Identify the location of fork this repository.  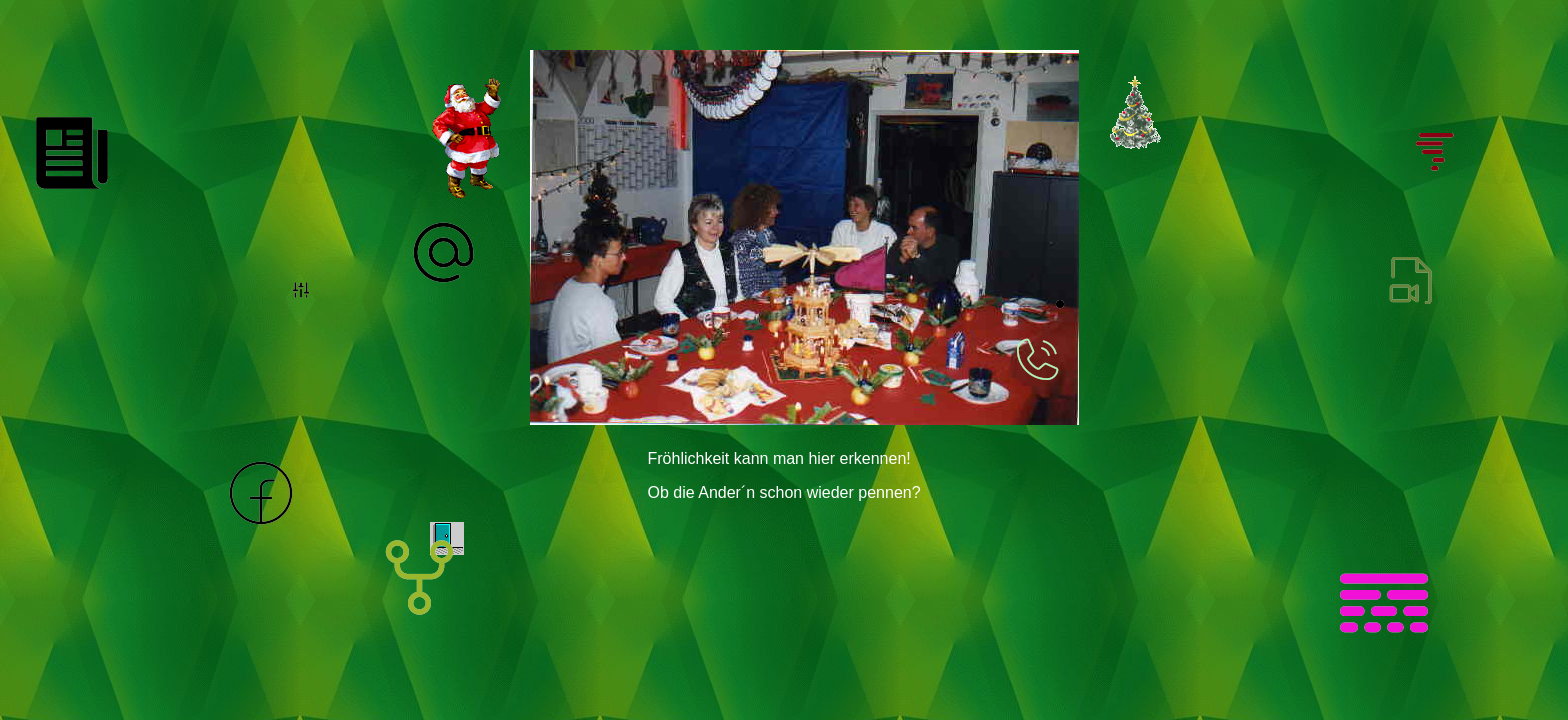
(419, 577).